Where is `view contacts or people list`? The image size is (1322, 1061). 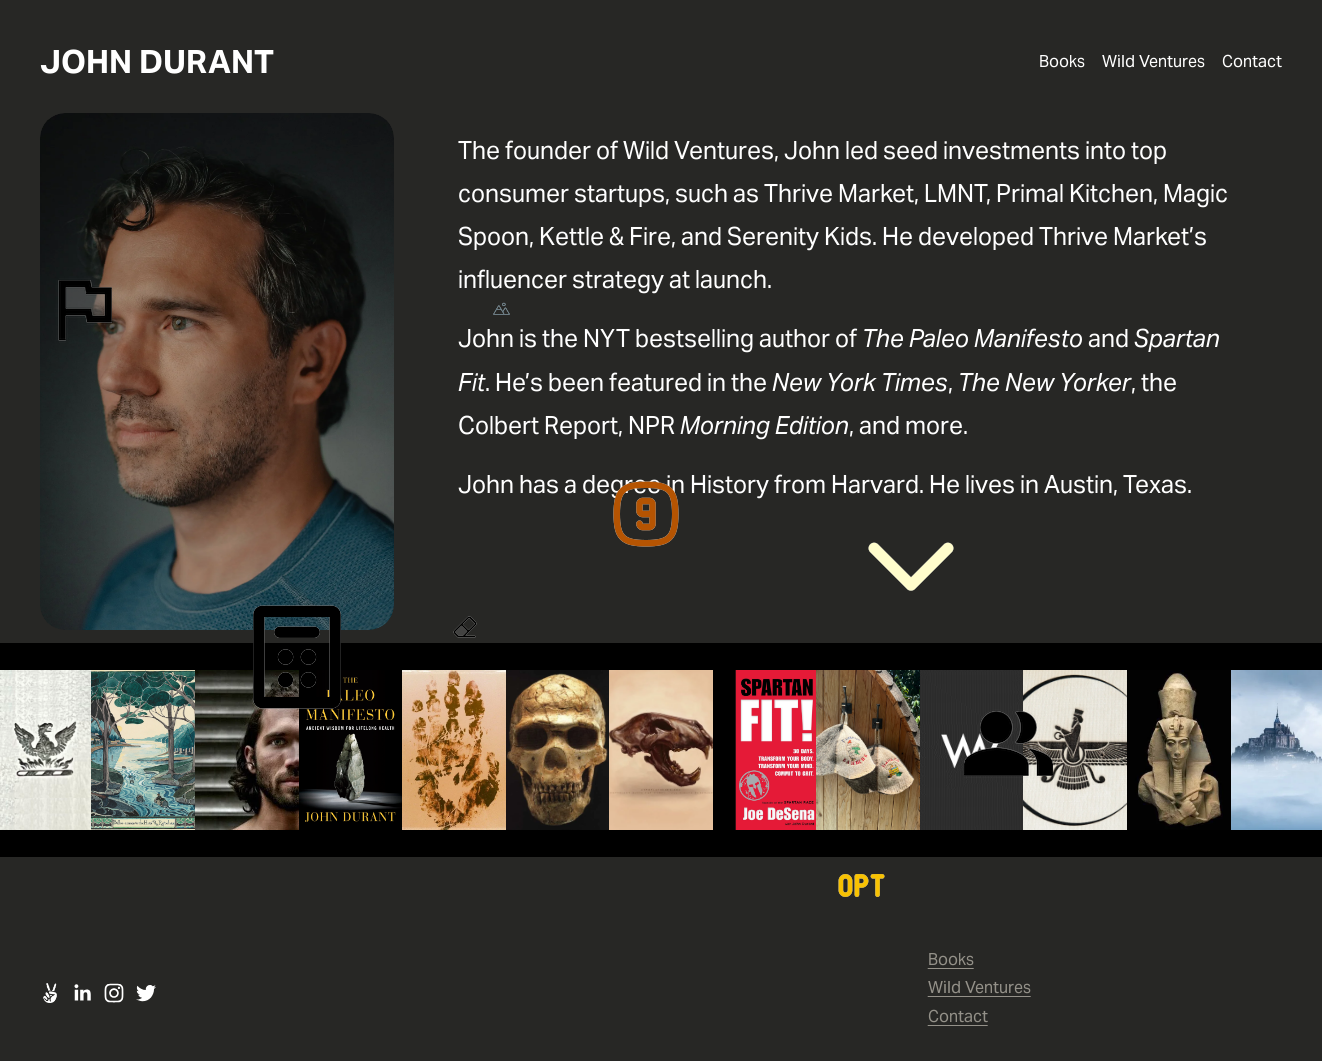
view contacts or people list is located at coordinates (1008, 743).